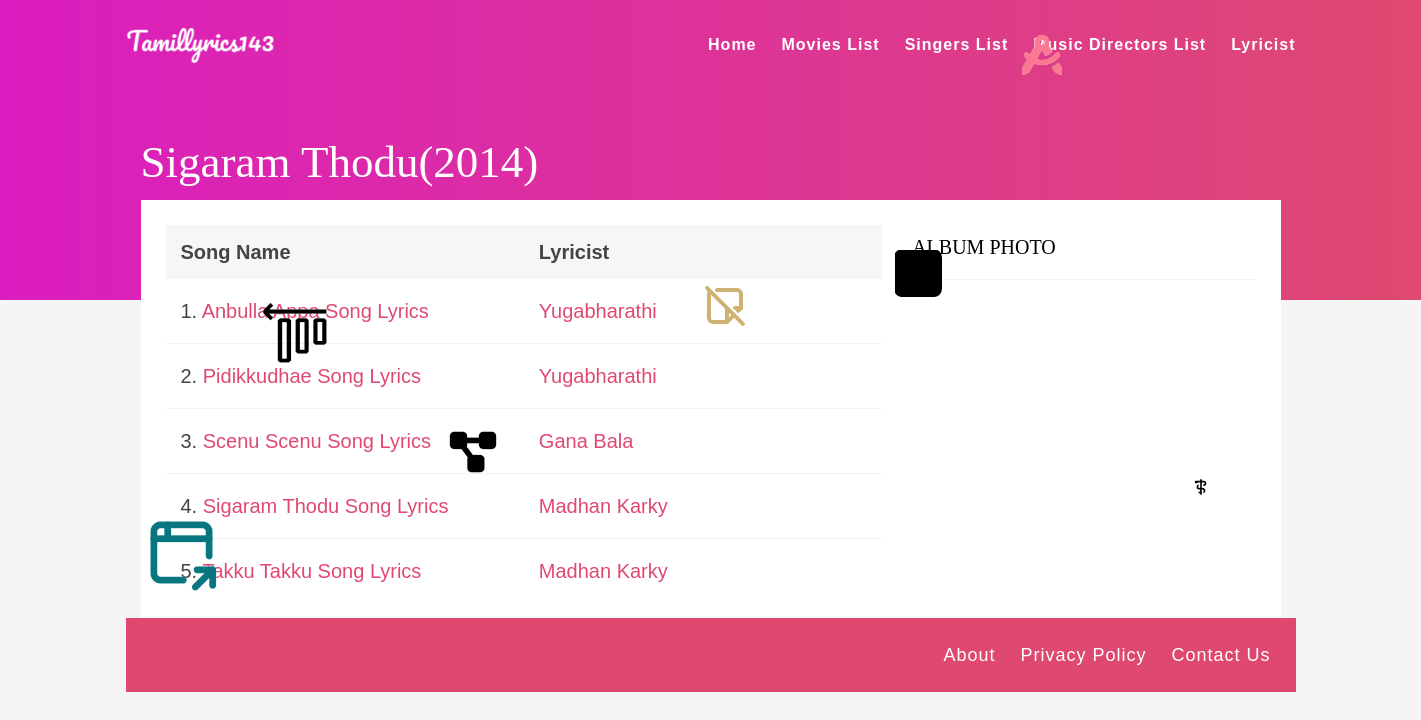 The height and width of the screenshot is (720, 1421). What do you see at coordinates (473, 452) in the screenshot?
I see `view project workflow or diagram` at bounding box center [473, 452].